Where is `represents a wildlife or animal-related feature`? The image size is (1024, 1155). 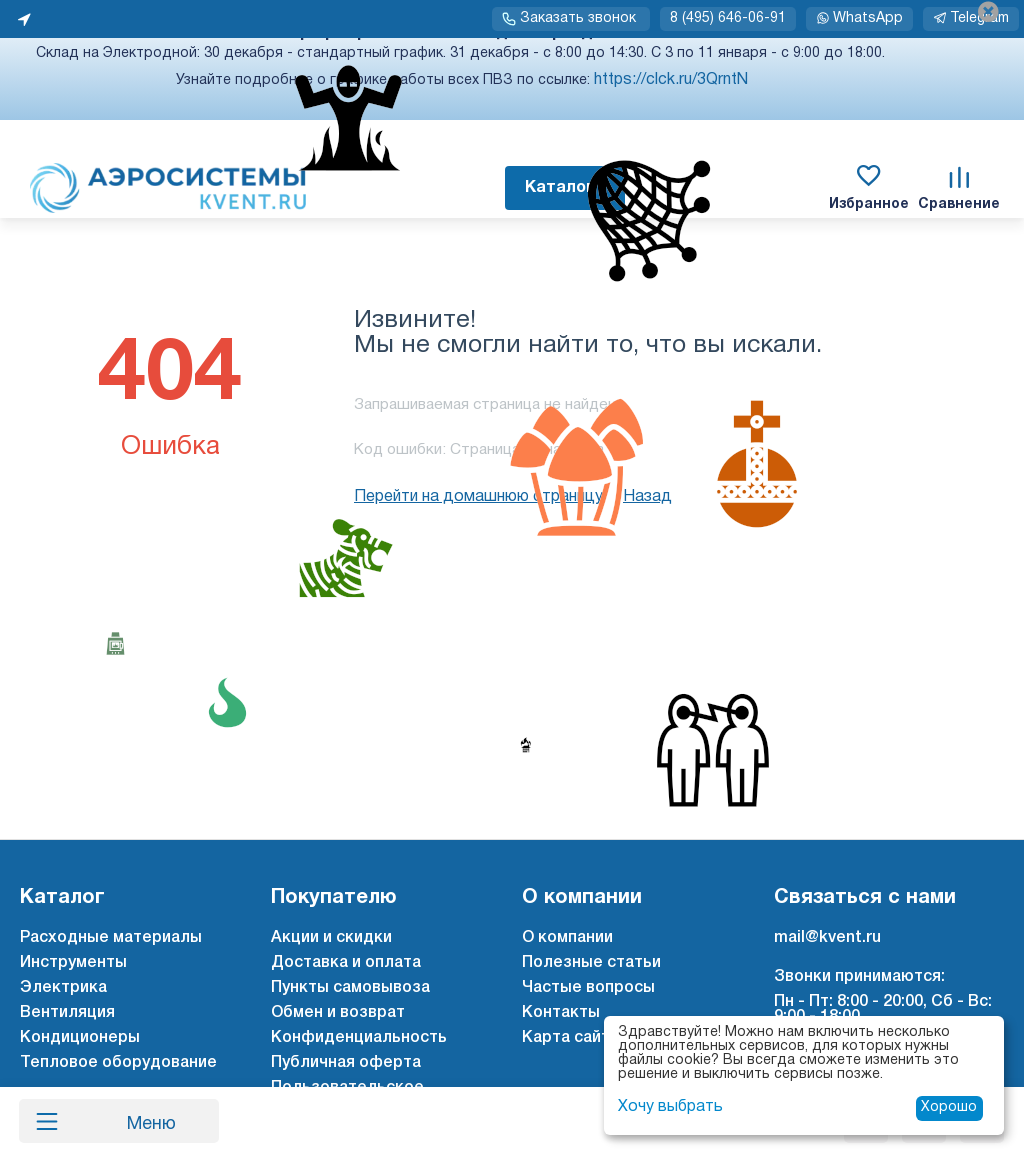 represents a wildlife or animal-related feature is located at coordinates (343, 551).